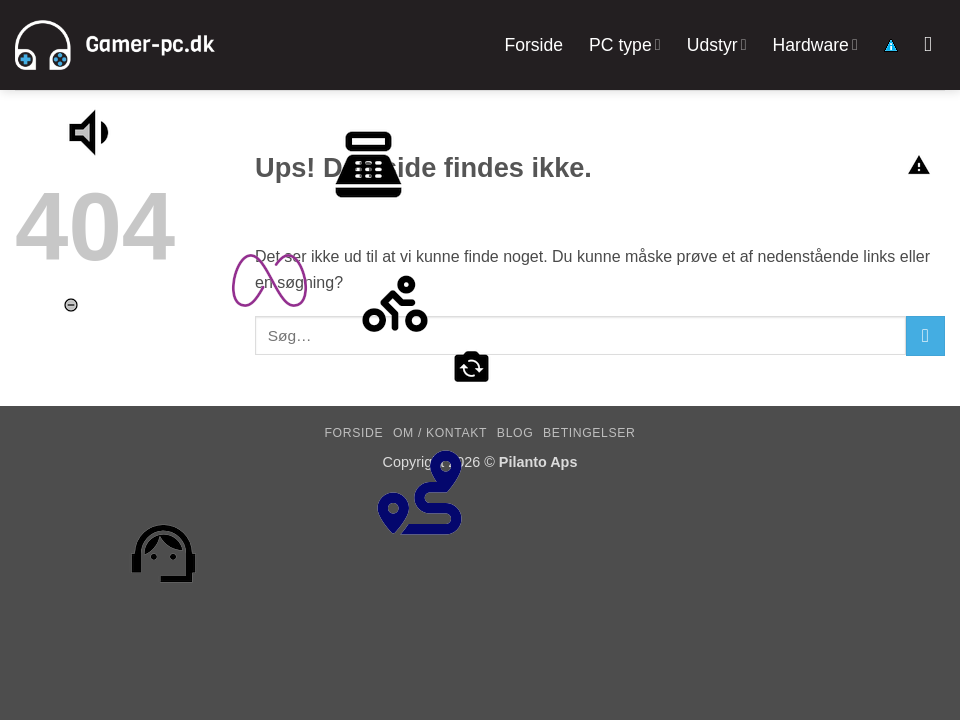 This screenshot has width=960, height=720. I want to click on view route between two locations, so click(419, 492).